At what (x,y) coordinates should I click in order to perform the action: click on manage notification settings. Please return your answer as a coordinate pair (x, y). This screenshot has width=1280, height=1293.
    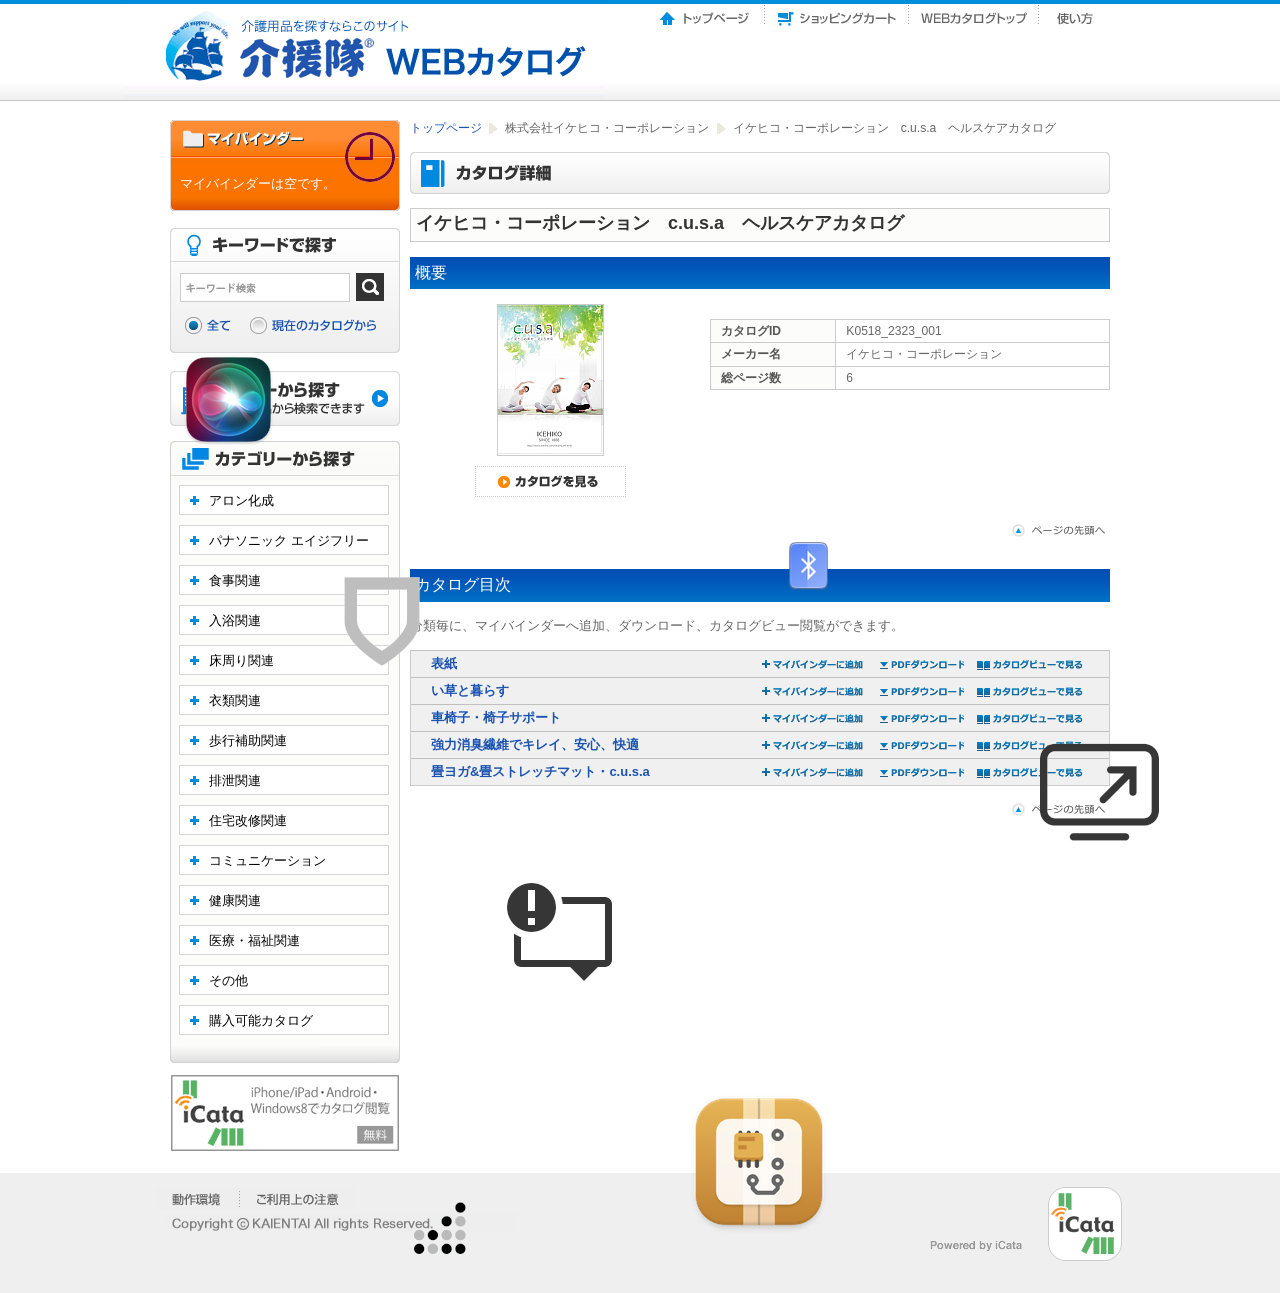
    Looking at the image, I should click on (563, 932).